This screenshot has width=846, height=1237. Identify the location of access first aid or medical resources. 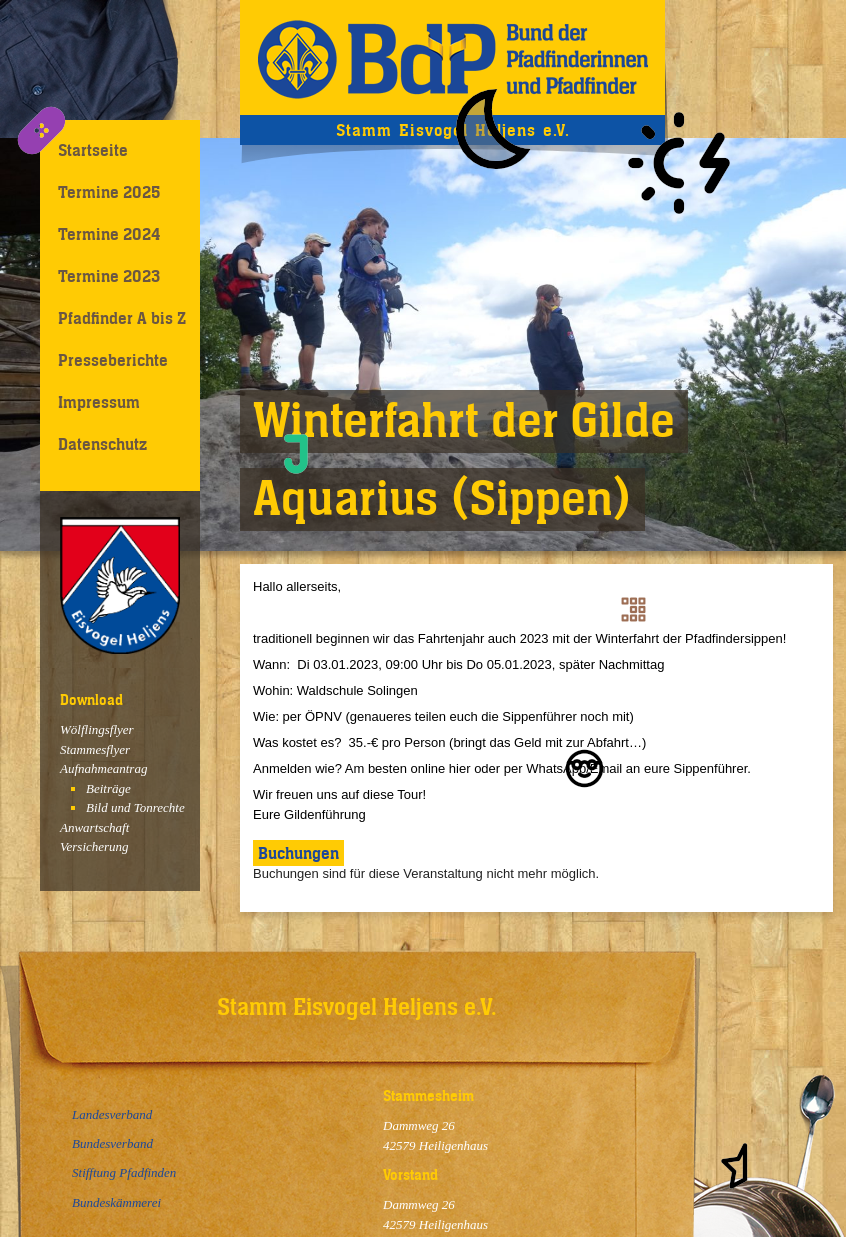
(41, 130).